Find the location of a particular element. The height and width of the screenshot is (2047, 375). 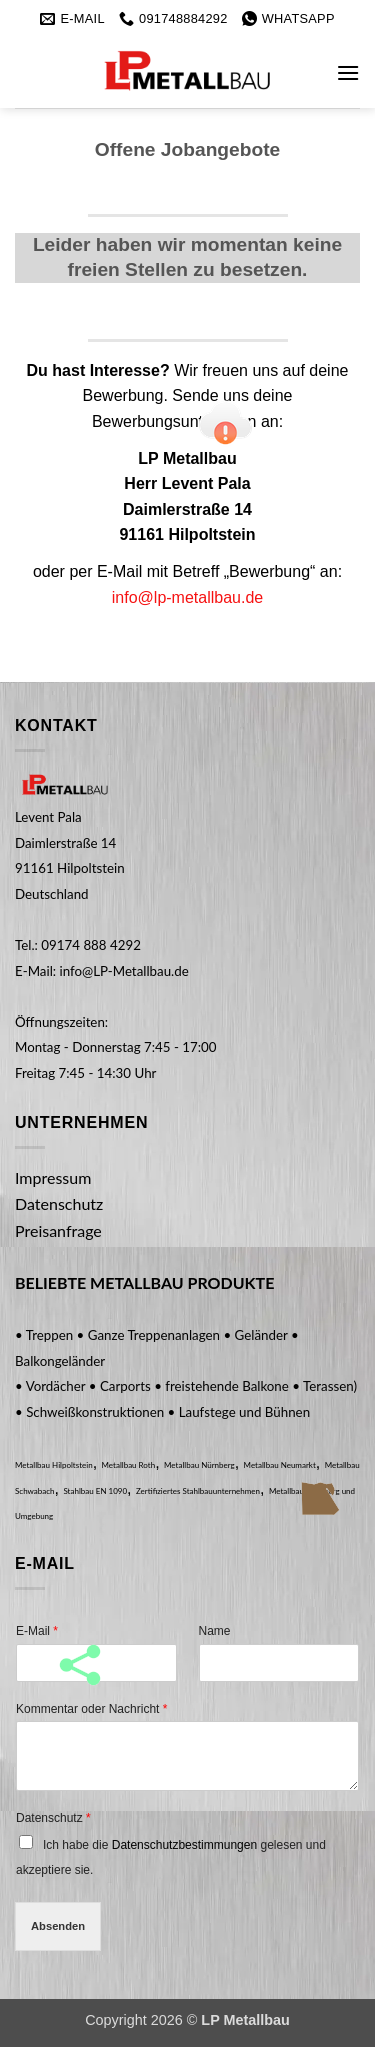

severe weather alert notification is located at coordinates (225, 422).